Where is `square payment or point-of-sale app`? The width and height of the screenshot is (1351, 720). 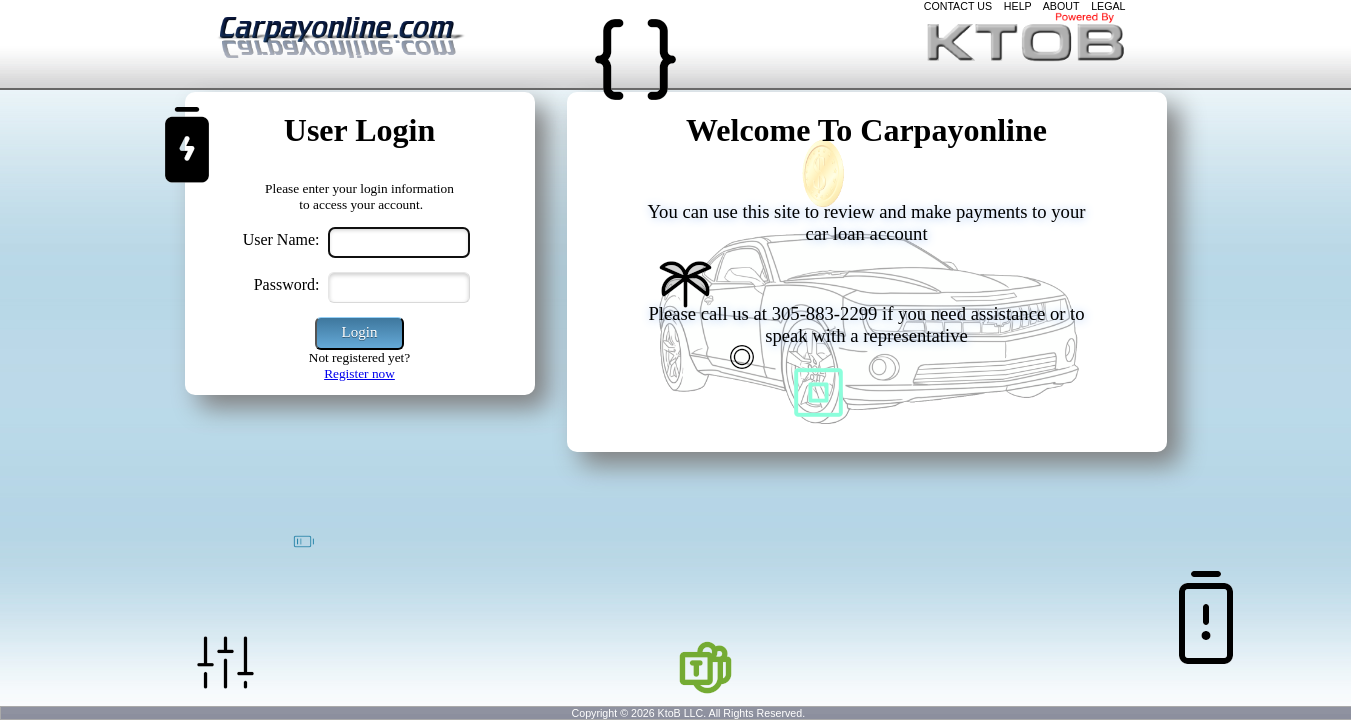
square payment or point-of-sale app is located at coordinates (818, 392).